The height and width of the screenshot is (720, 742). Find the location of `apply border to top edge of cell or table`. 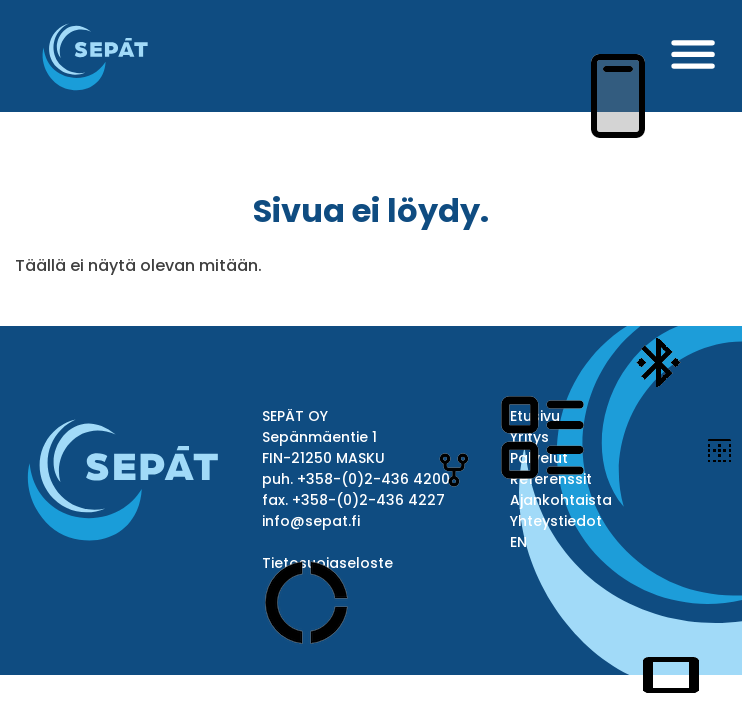

apply border to top edge of cell or table is located at coordinates (719, 450).